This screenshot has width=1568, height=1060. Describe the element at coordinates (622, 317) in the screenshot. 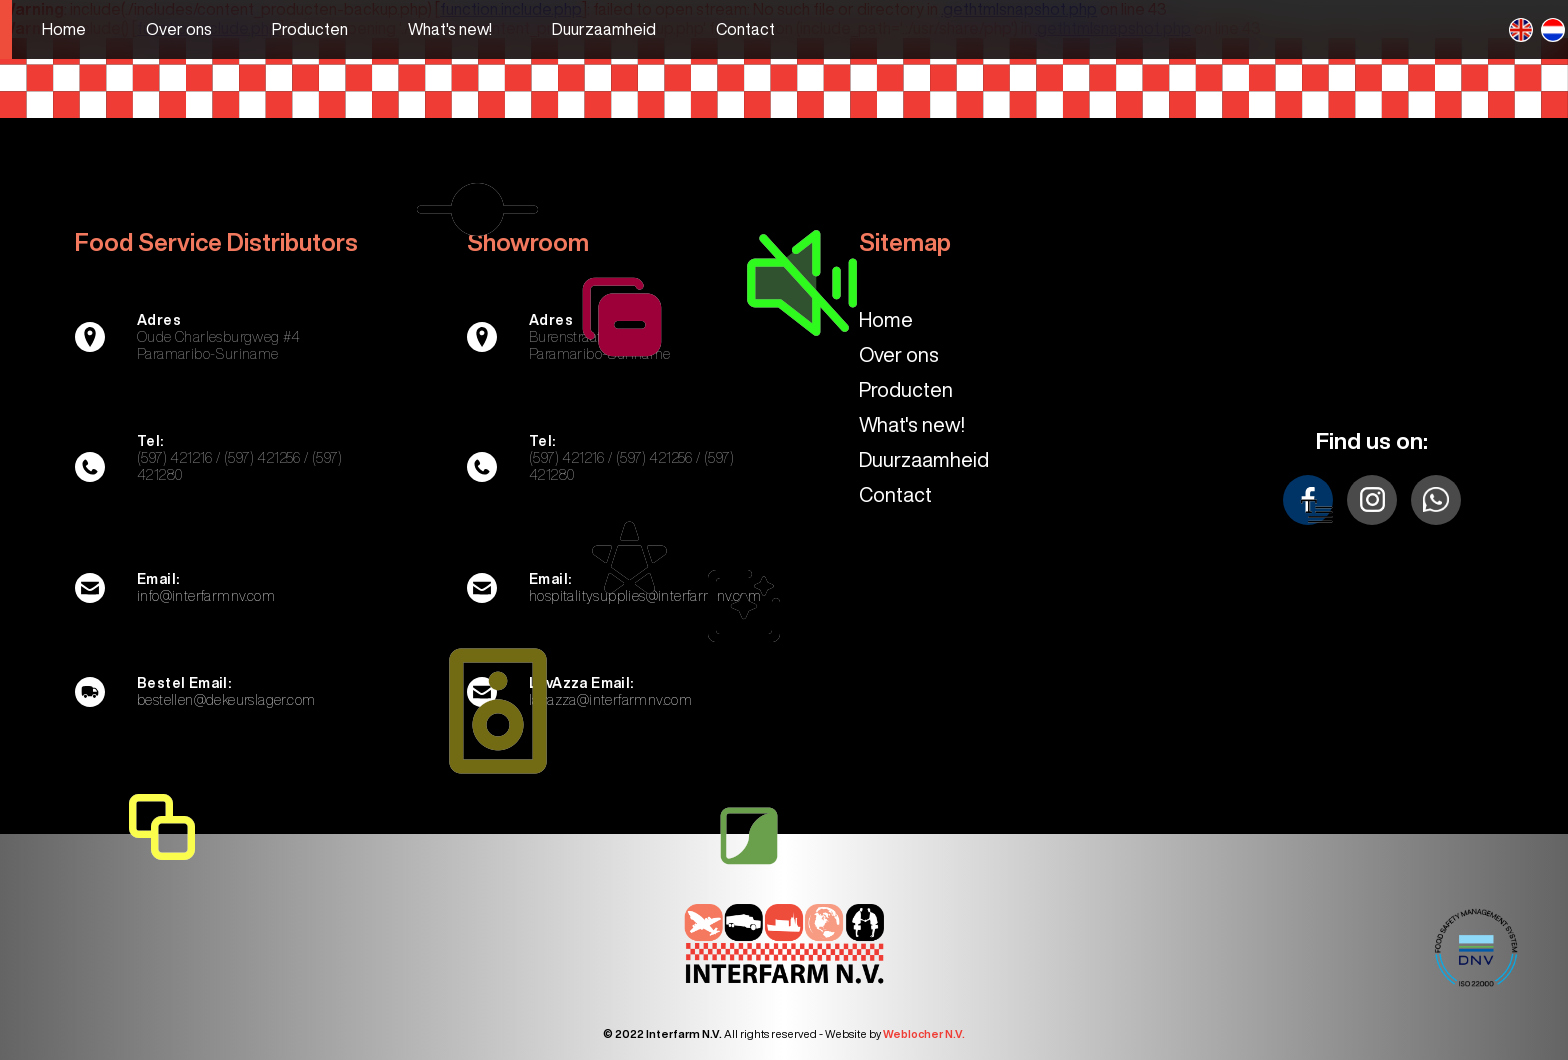

I see `remove an item from clipboard` at that location.